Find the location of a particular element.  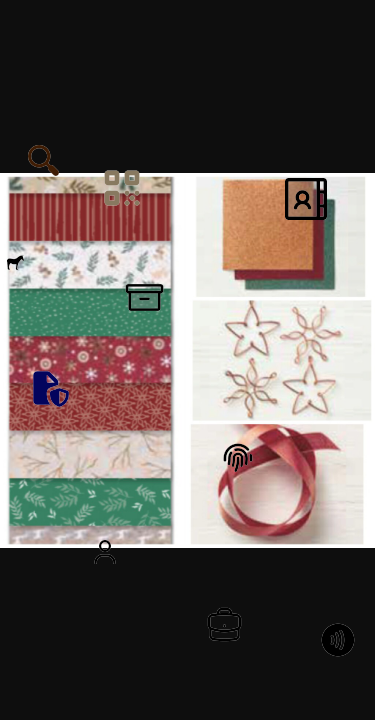

access work or business documents is located at coordinates (224, 624).